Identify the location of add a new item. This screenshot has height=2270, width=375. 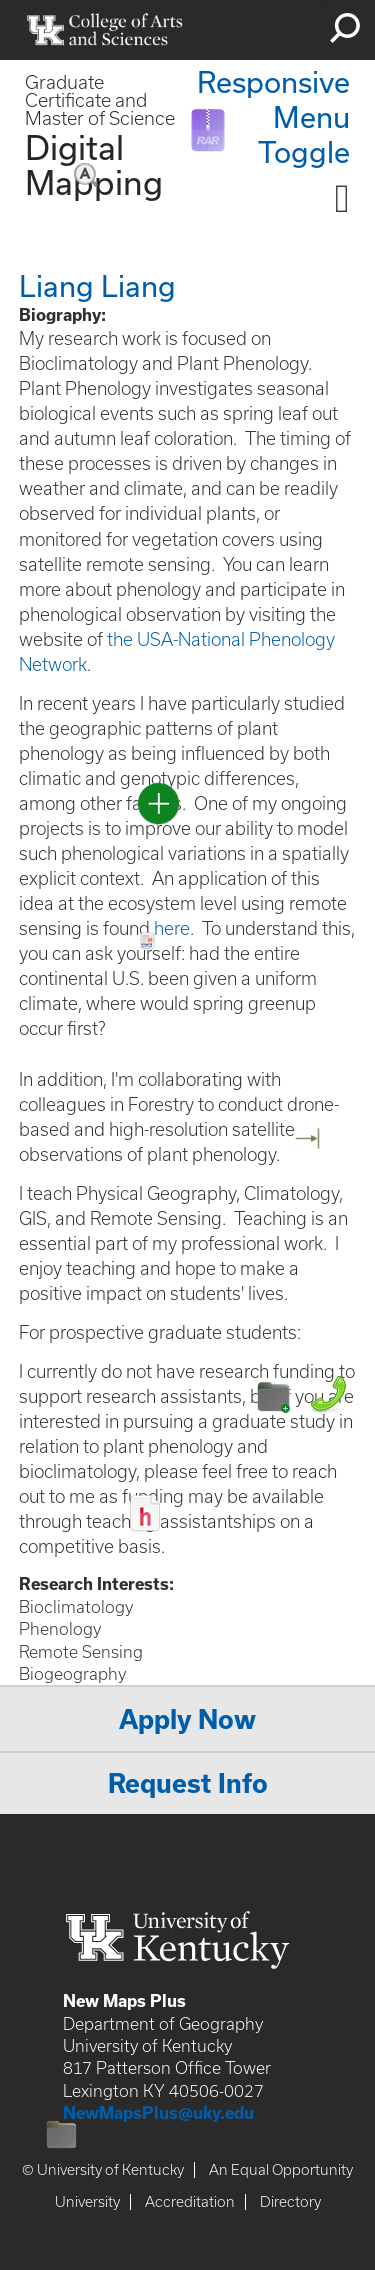
(158, 803).